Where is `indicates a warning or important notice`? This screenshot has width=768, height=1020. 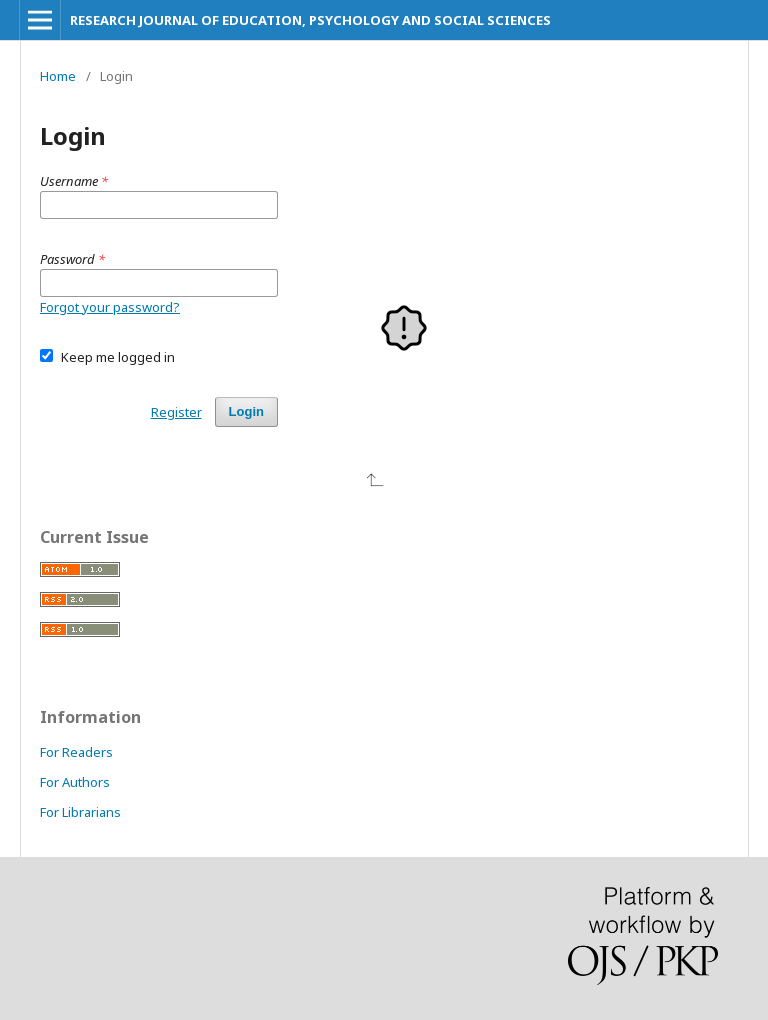 indicates a warning or important notice is located at coordinates (404, 328).